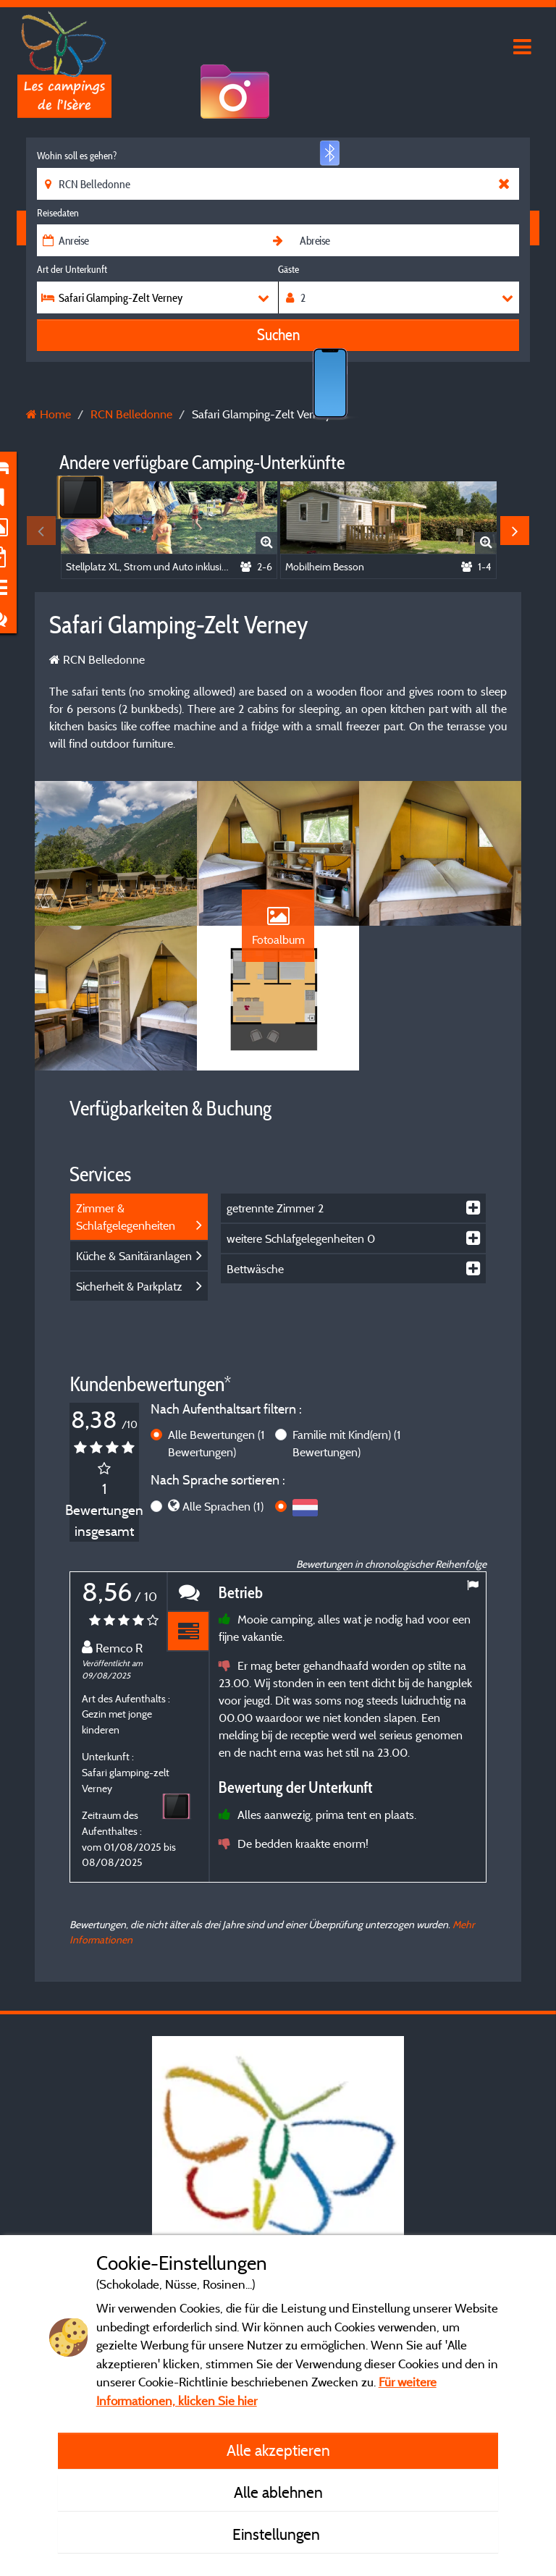 The width and height of the screenshot is (556, 2576). Describe the element at coordinates (330, 384) in the screenshot. I see `indicates a connected iPhone device` at that location.